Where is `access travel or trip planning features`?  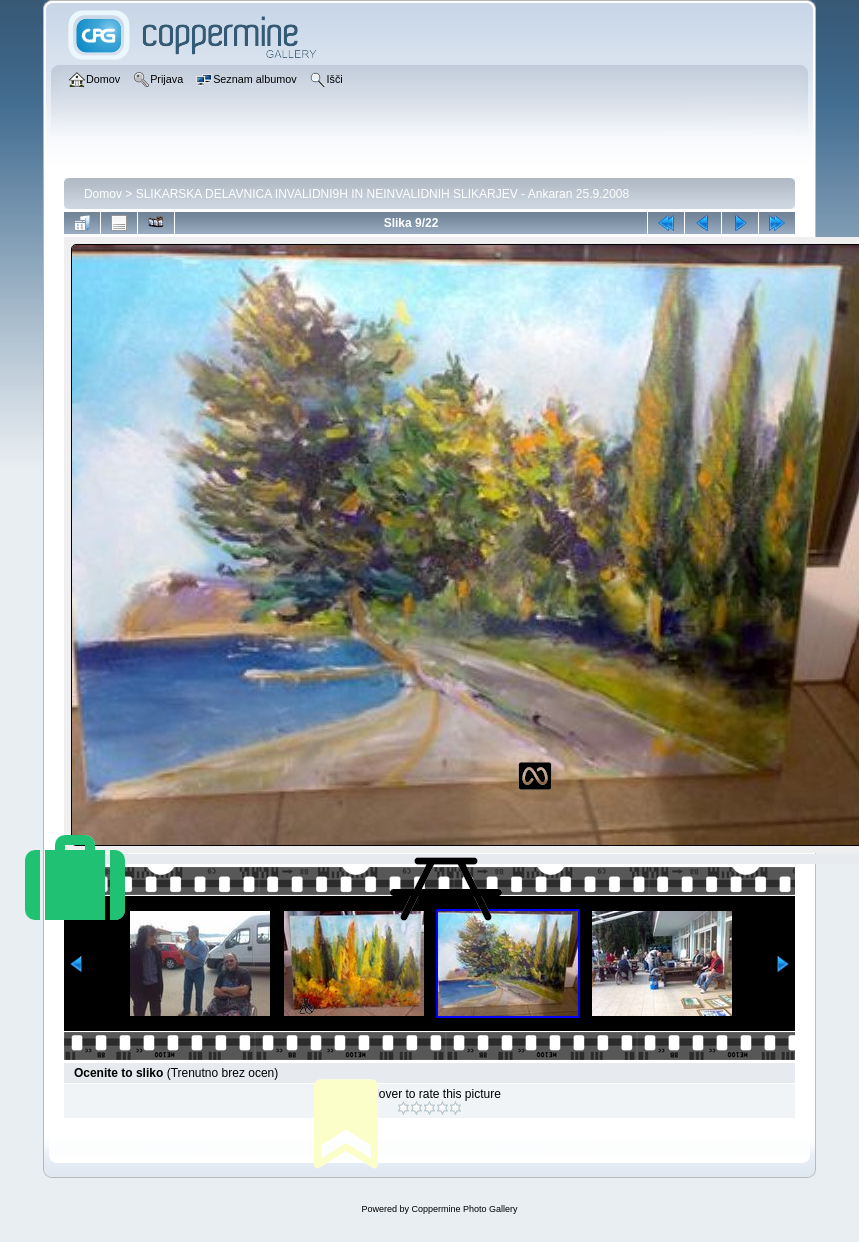 access travel or trip planning features is located at coordinates (75, 875).